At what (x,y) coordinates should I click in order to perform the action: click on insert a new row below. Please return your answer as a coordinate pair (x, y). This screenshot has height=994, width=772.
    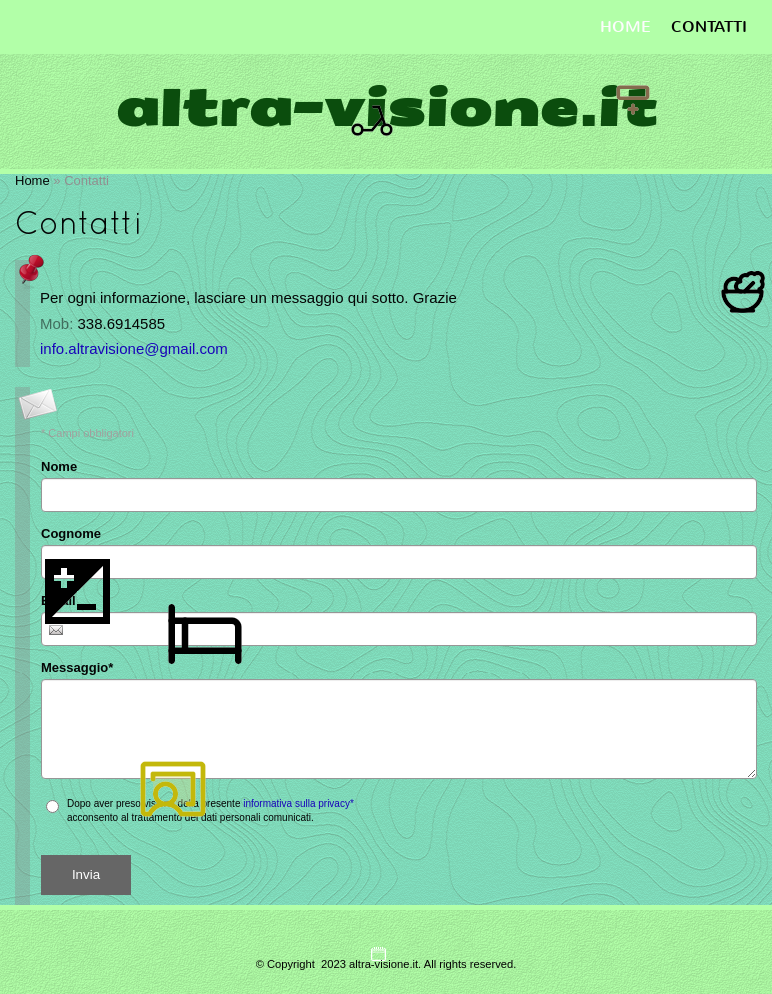
    Looking at the image, I should click on (633, 100).